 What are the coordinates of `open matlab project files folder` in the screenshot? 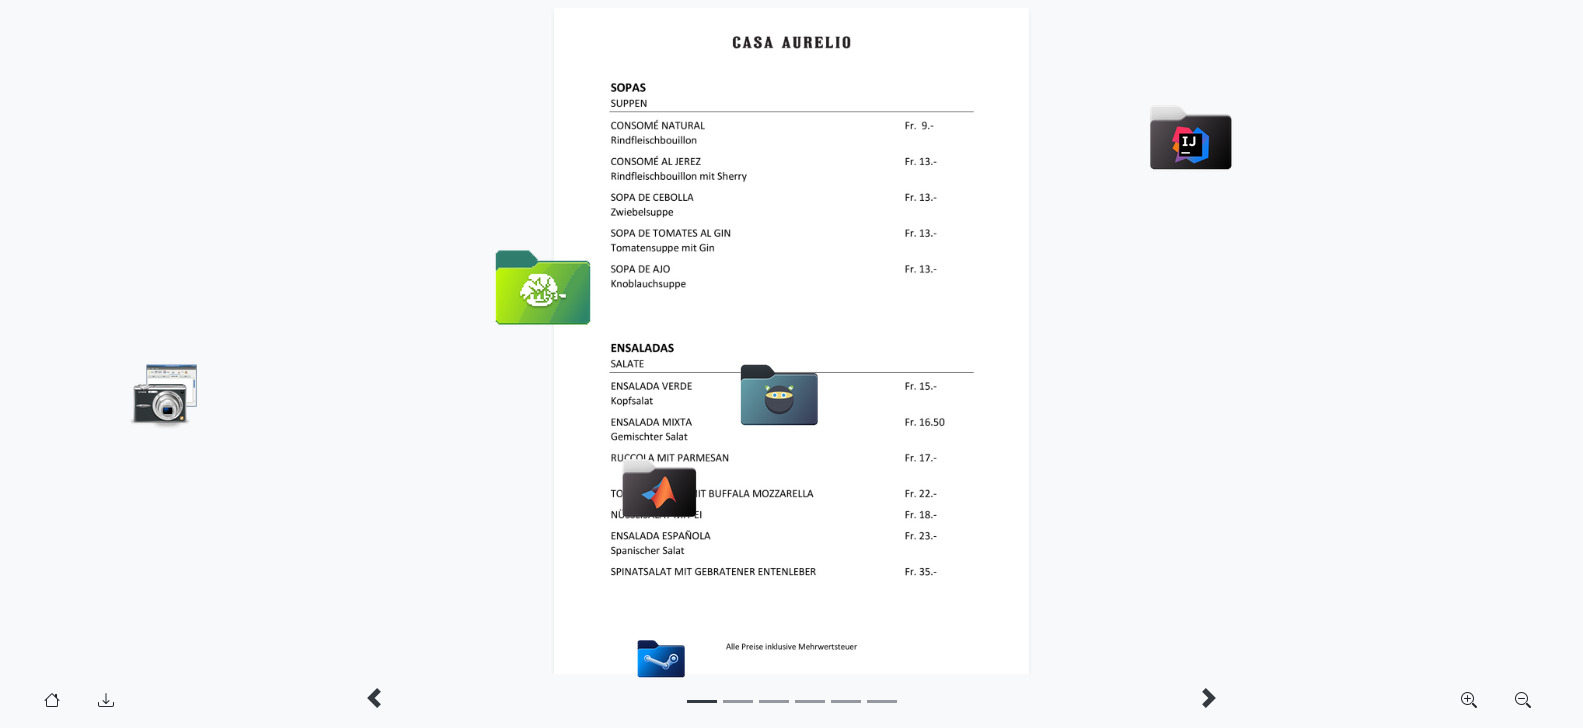 It's located at (659, 490).